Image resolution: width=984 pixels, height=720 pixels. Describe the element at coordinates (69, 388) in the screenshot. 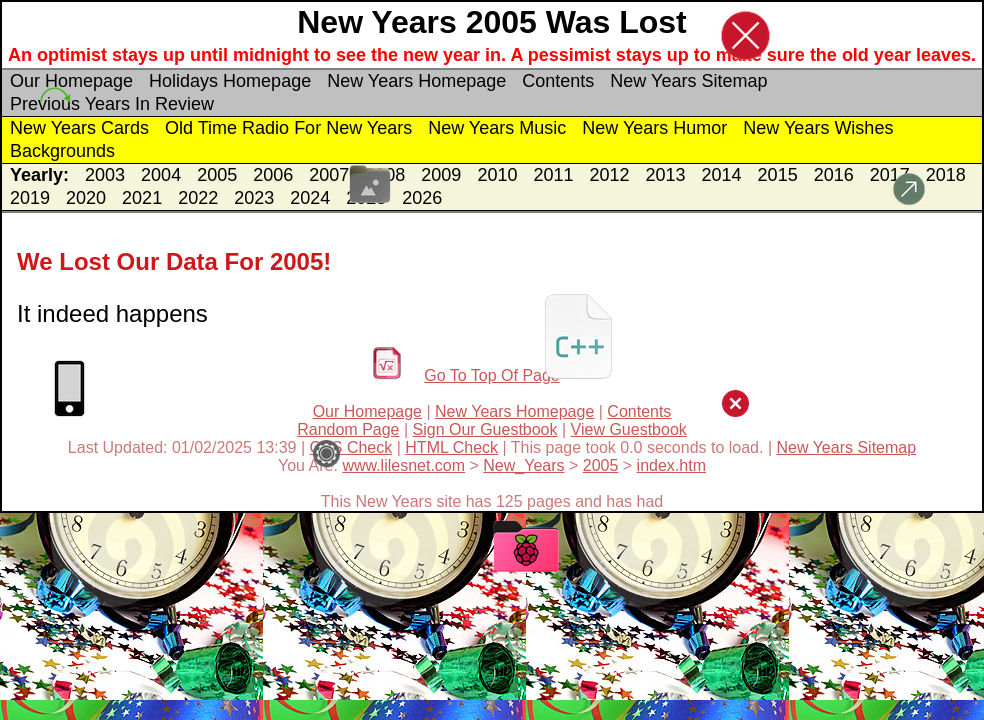

I see `iPod Nano device connected to your Mac` at that location.